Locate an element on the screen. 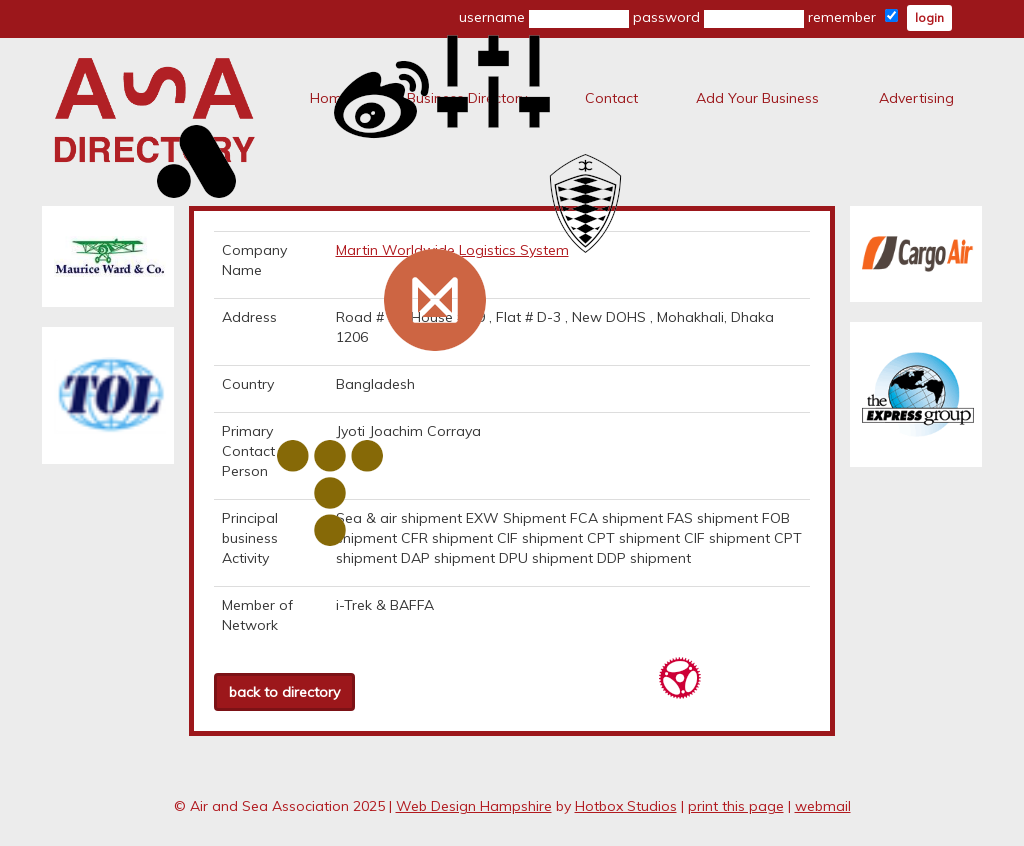  access audio equalizer settings is located at coordinates (493, 81).